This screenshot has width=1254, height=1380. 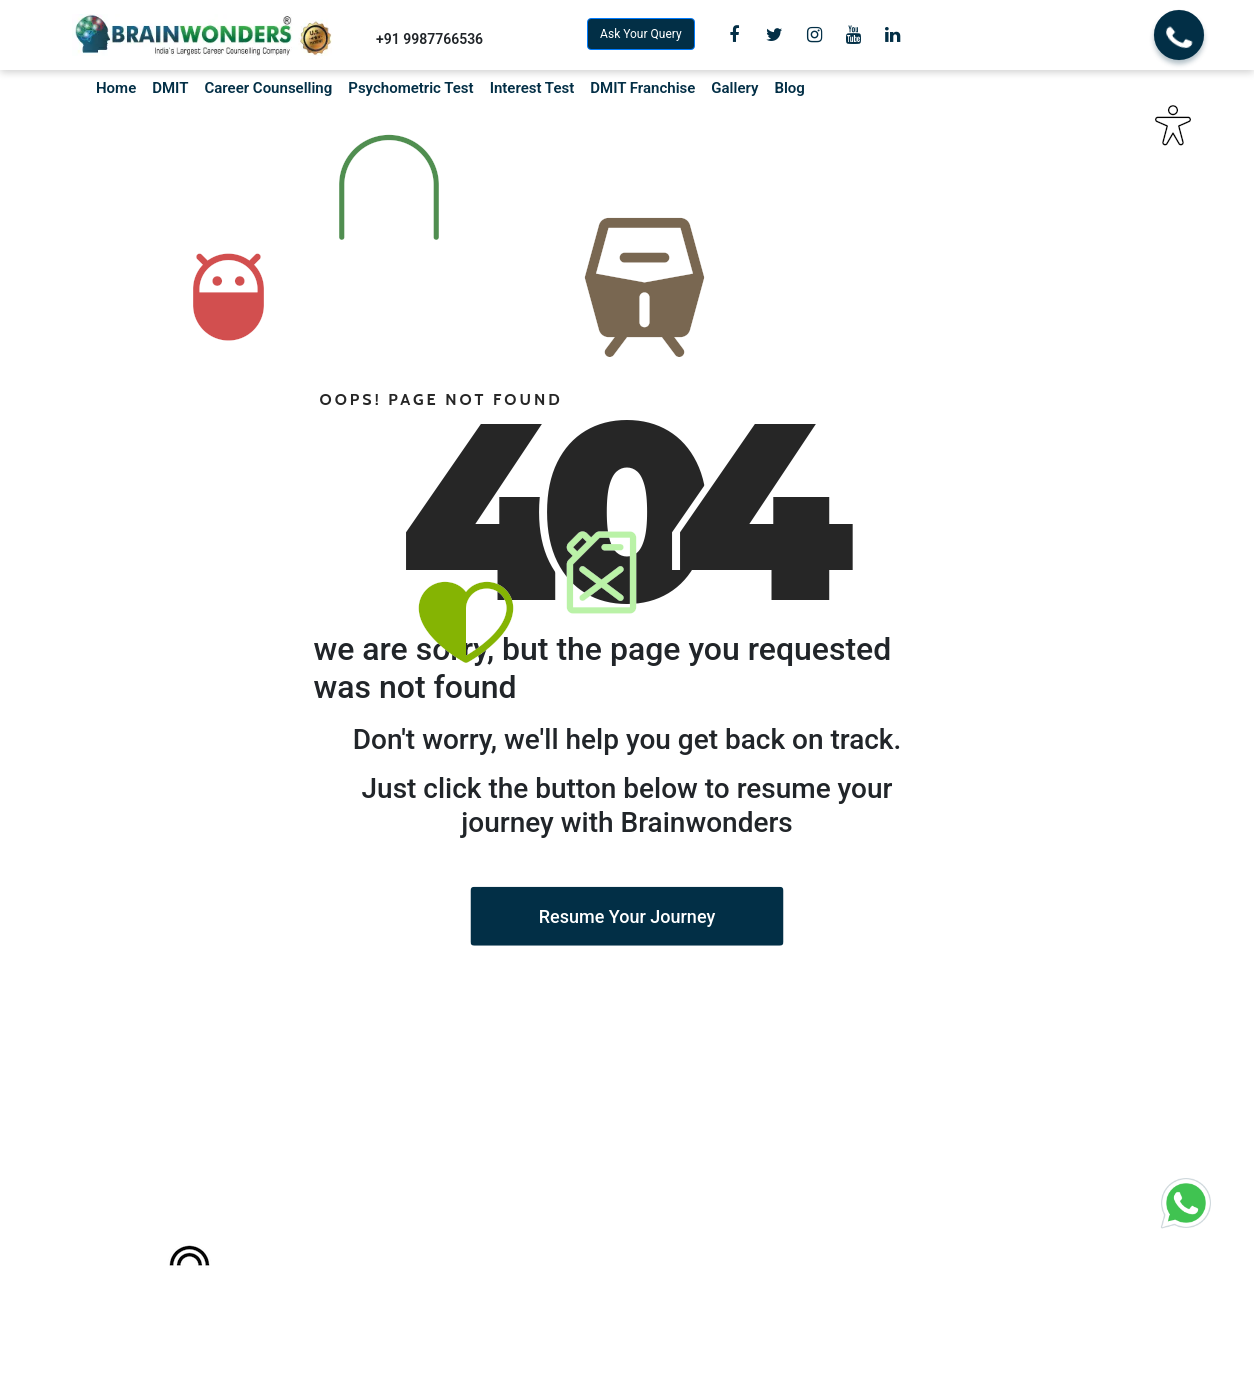 What do you see at coordinates (601, 572) in the screenshot?
I see `indicates fuel or gas-related settings` at bounding box center [601, 572].